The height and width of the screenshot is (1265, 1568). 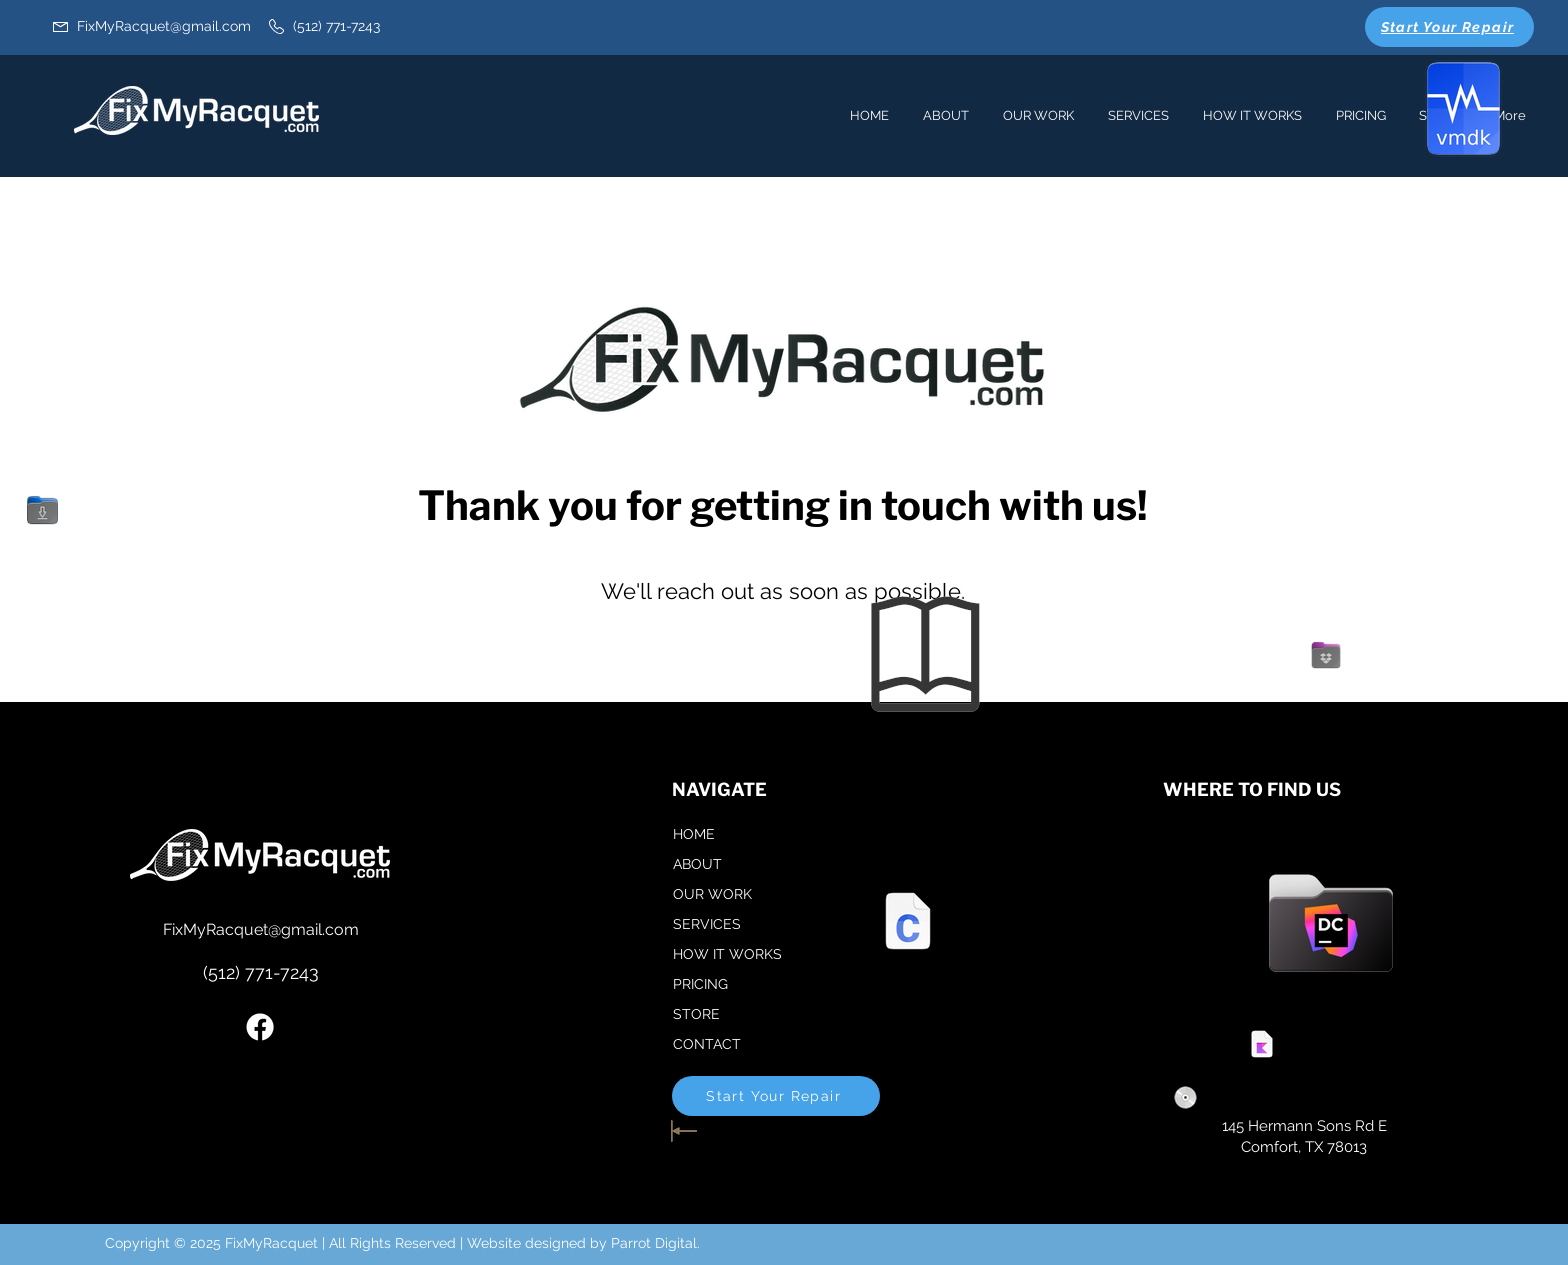 What do you see at coordinates (1185, 1097) in the screenshot?
I see `access cd/dvd drive` at bounding box center [1185, 1097].